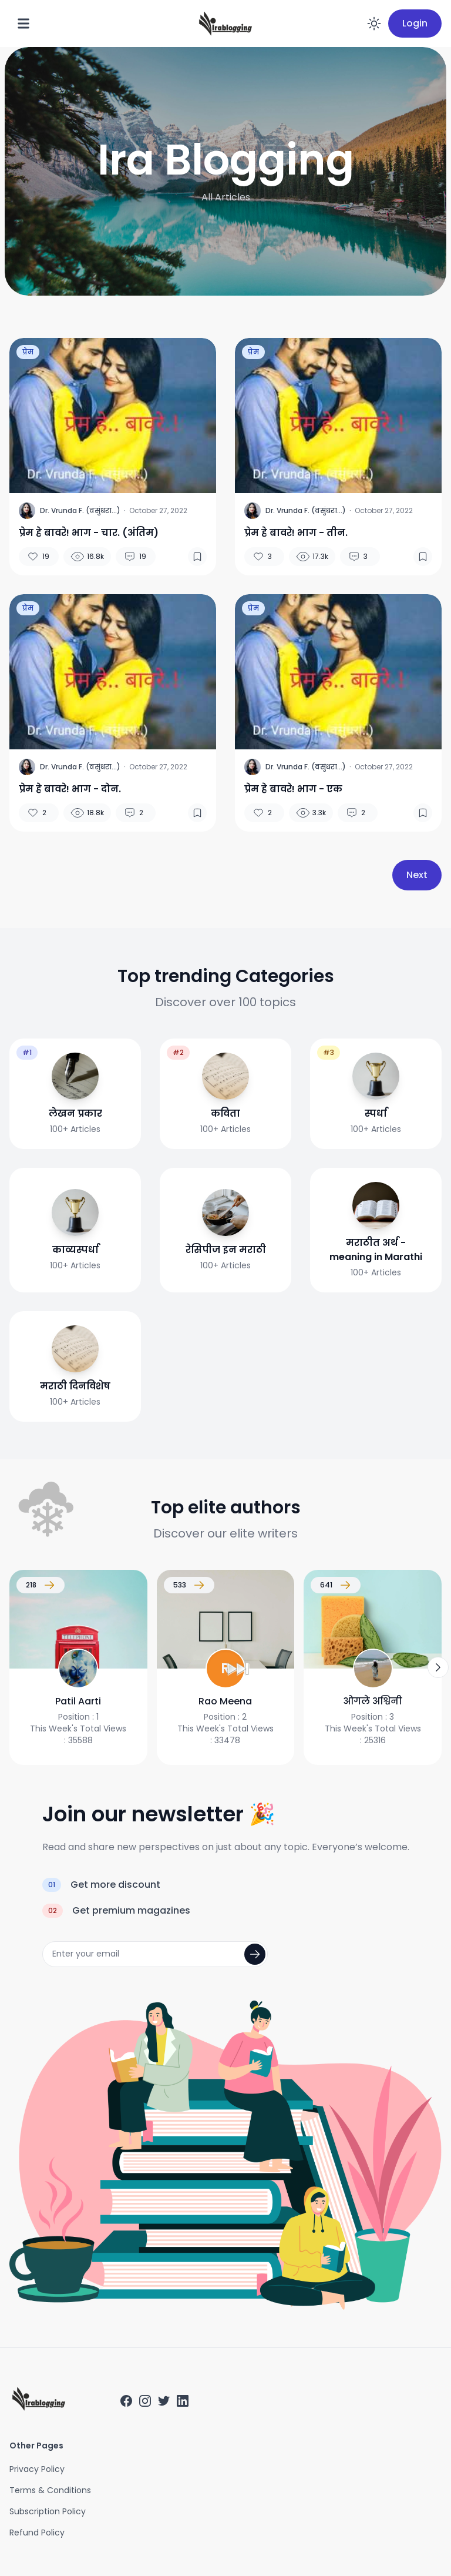 Image resolution: width=451 pixels, height=2576 pixels. I want to click on indicates snowy weather conditions, so click(46, 1509).